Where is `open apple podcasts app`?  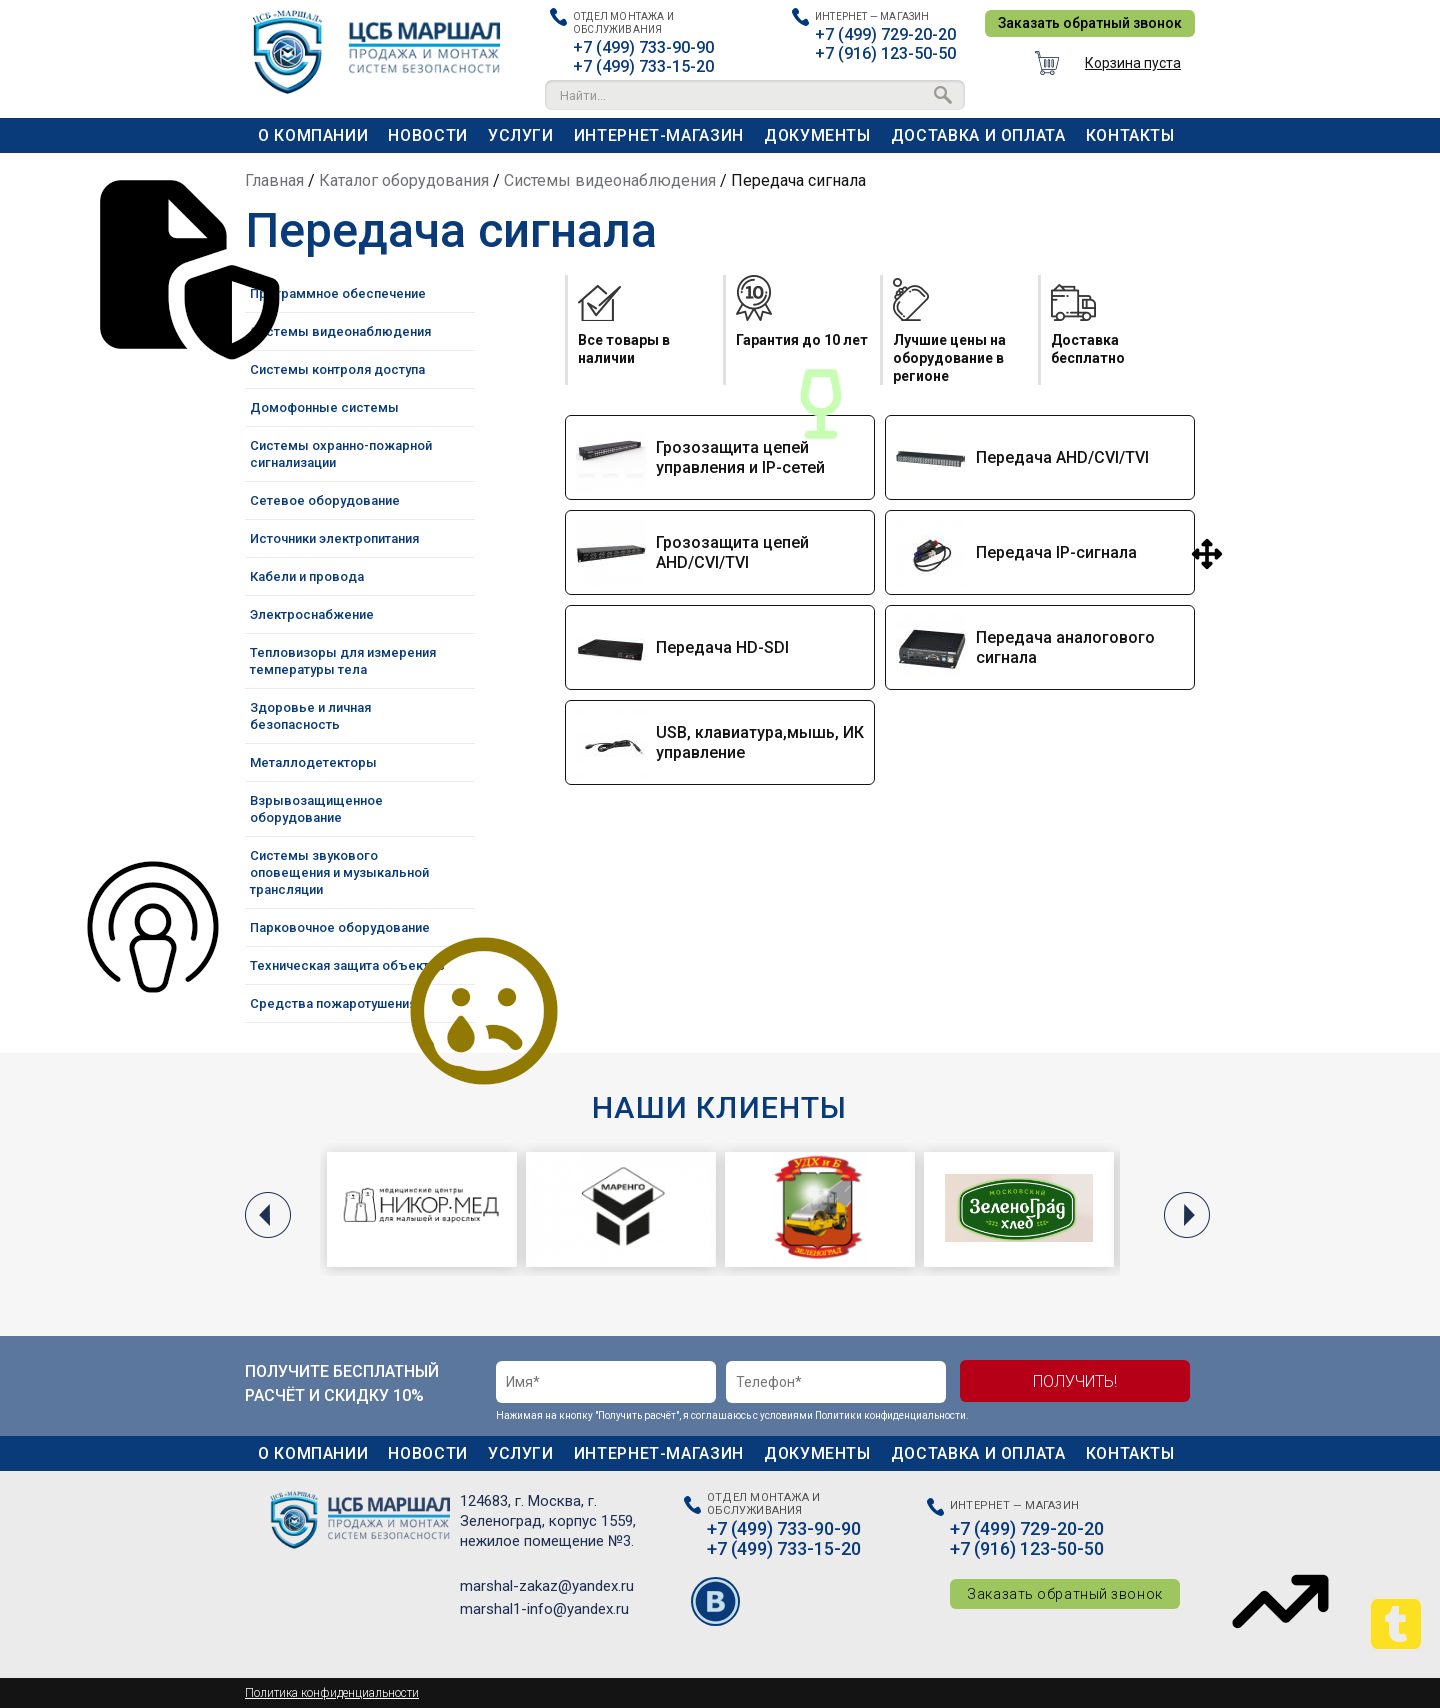 open apple podcasts app is located at coordinates (153, 927).